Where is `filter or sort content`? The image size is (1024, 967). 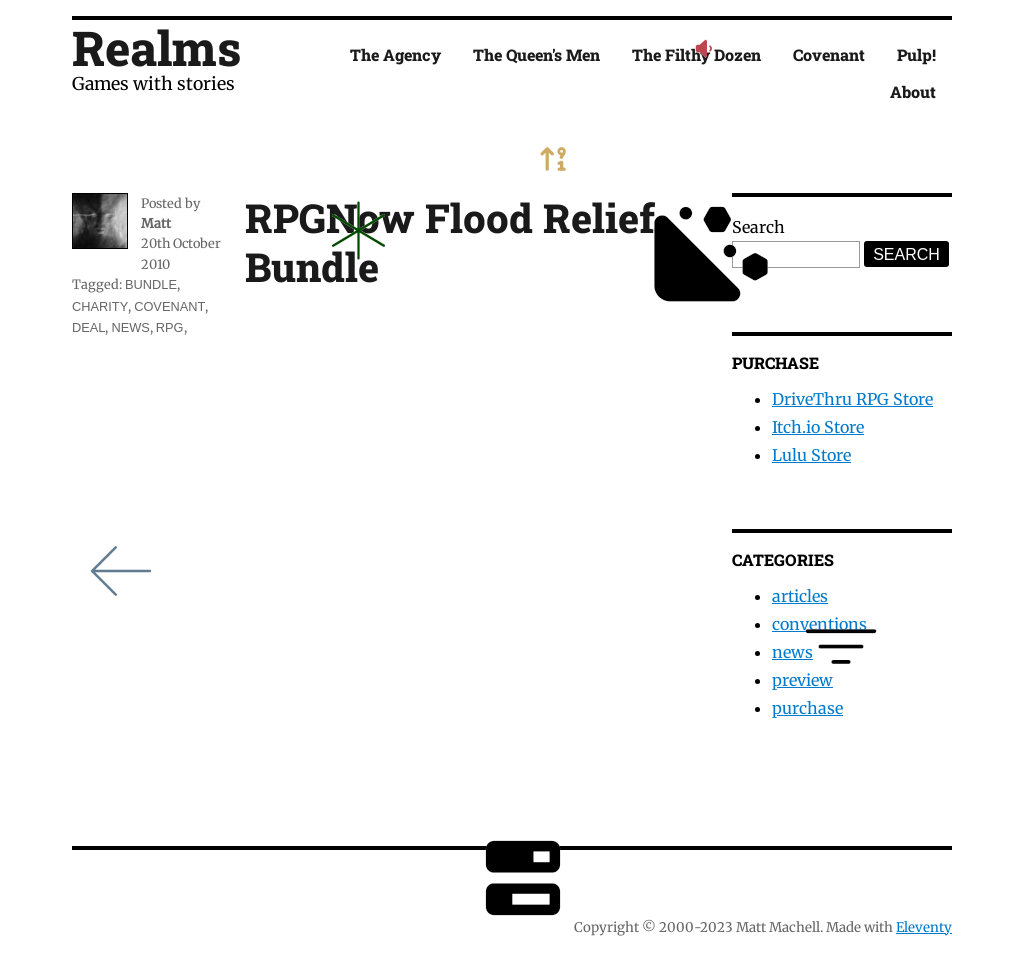
filter or sort content is located at coordinates (841, 644).